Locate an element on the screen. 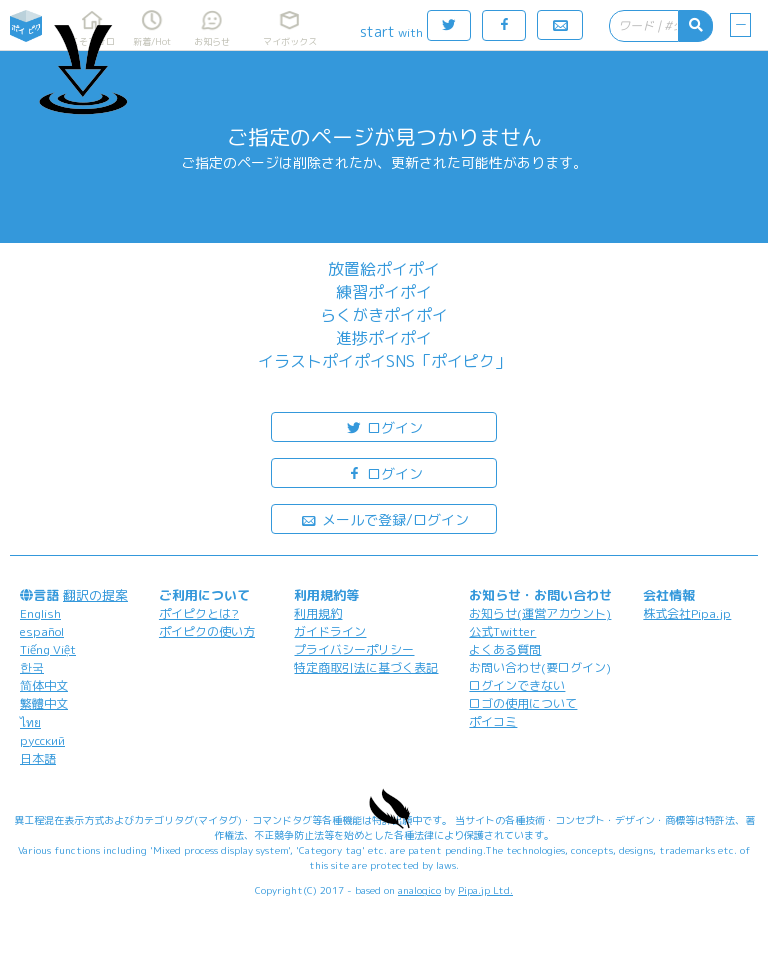 The width and height of the screenshot is (768, 978). indicates a writing or composition feature is located at coordinates (390, 809).